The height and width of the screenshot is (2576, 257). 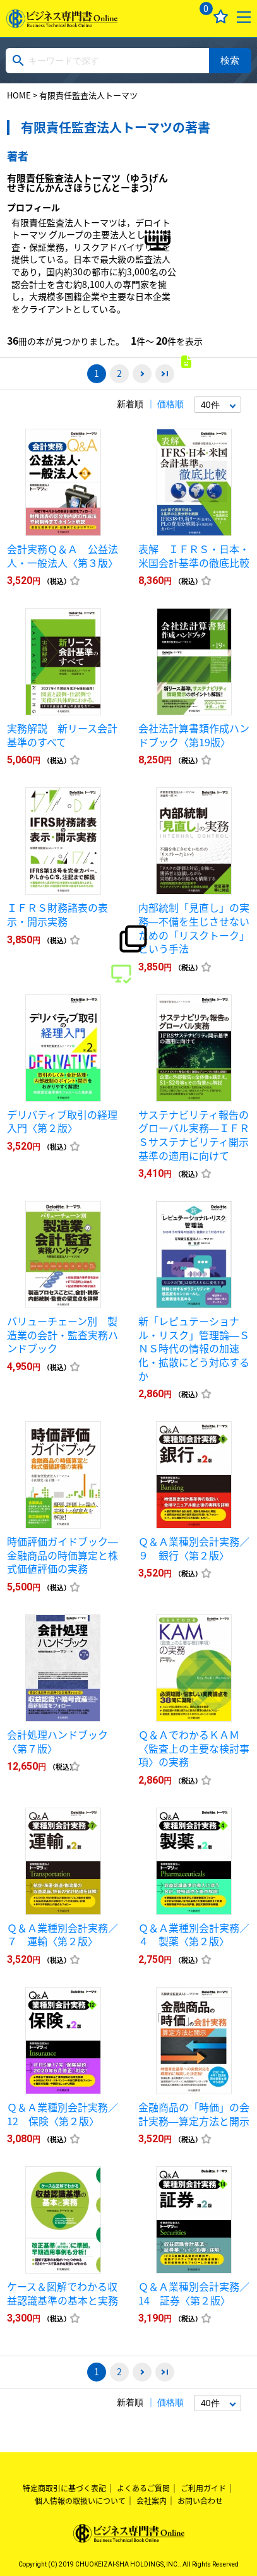 I want to click on indicates hanukkah-related content or events, so click(x=157, y=240).